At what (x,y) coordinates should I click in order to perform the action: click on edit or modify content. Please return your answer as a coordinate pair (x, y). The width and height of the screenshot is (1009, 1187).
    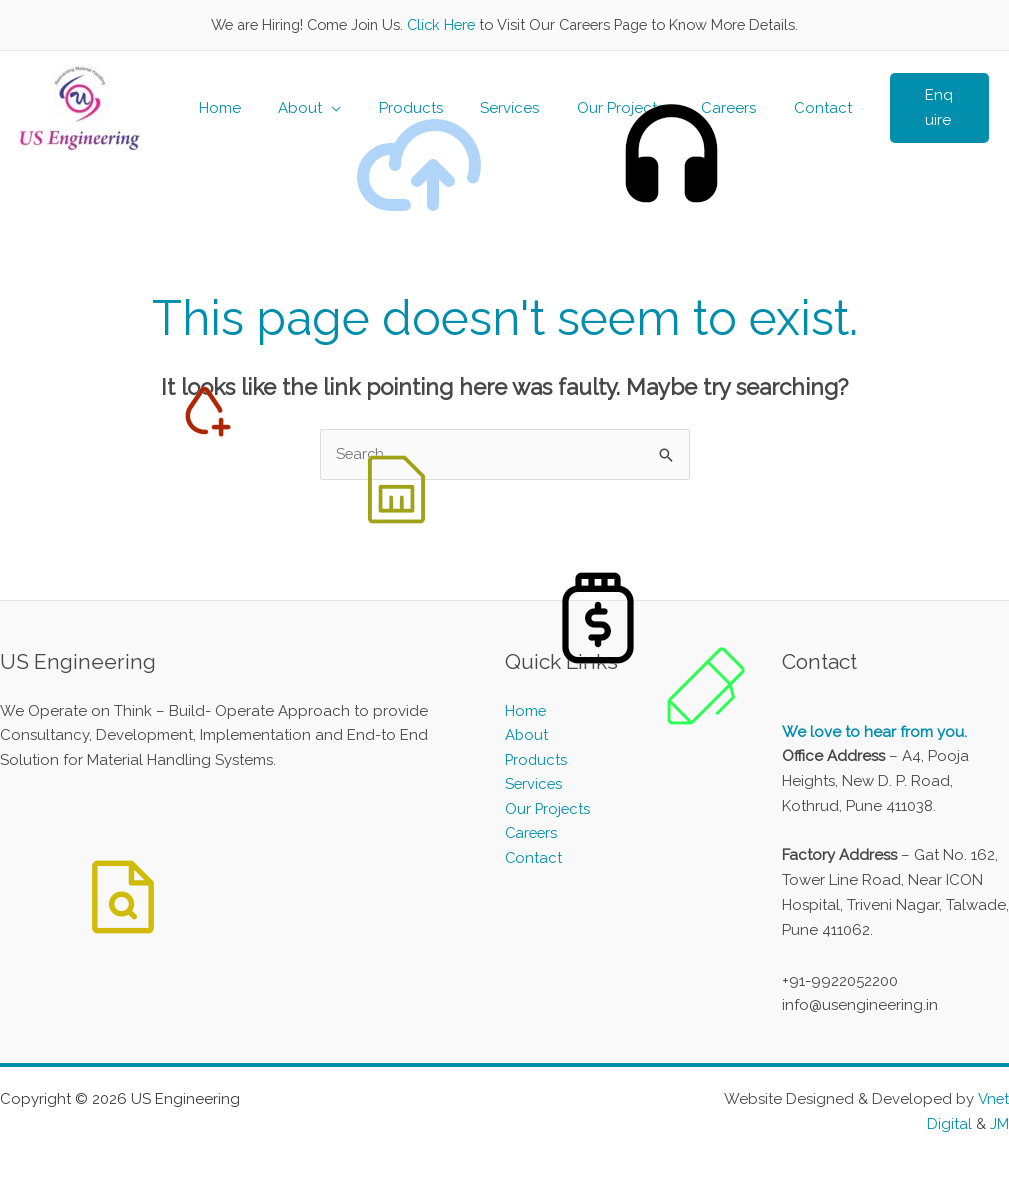
    Looking at the image, I should click on (704, 687).